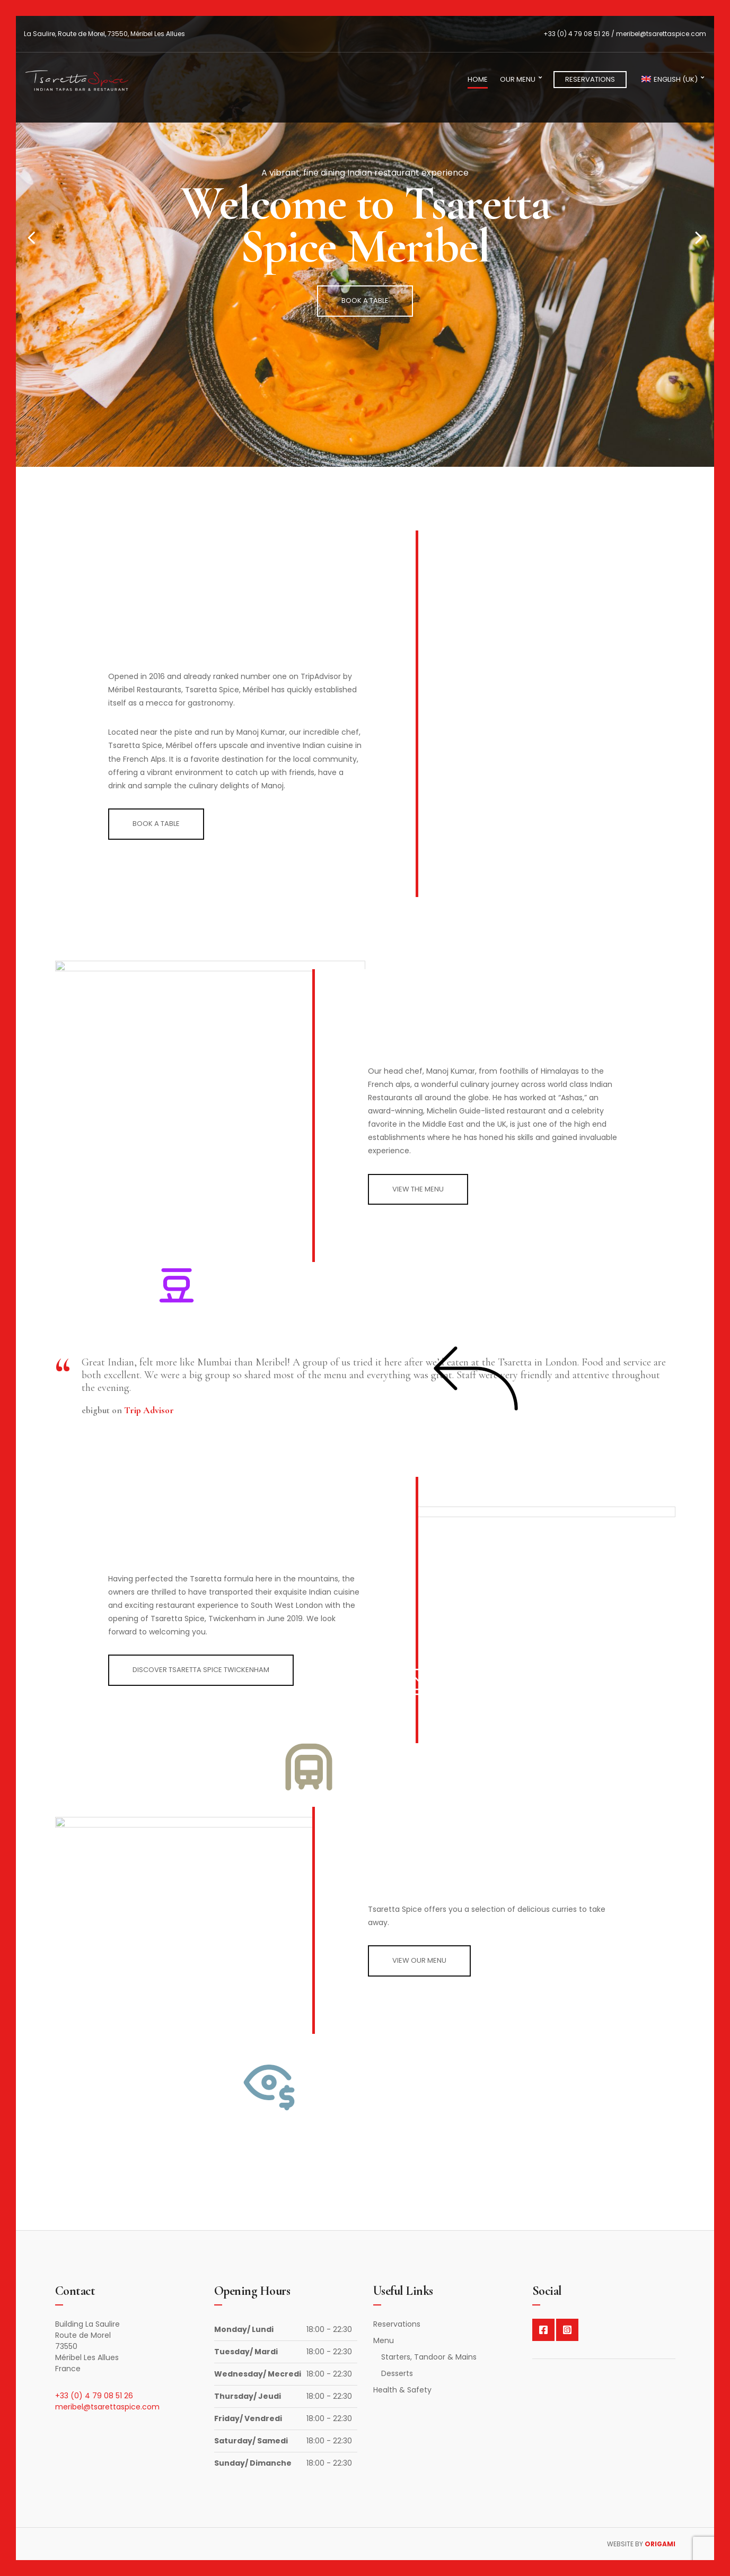  I want to click on view photo gallery, so click(416, 1682).